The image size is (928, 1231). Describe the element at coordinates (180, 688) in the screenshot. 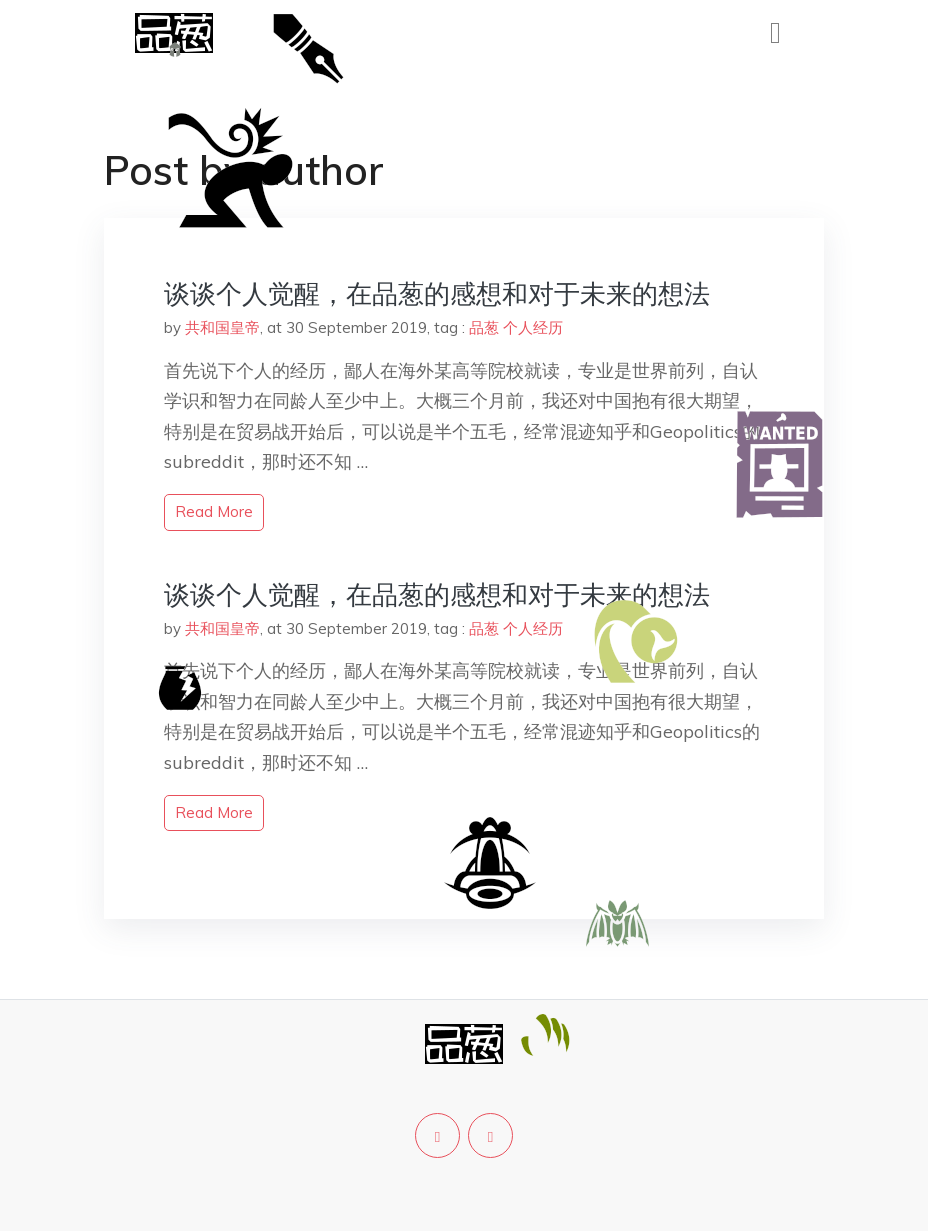

I see `indicates a broken or damaged item` at that location.